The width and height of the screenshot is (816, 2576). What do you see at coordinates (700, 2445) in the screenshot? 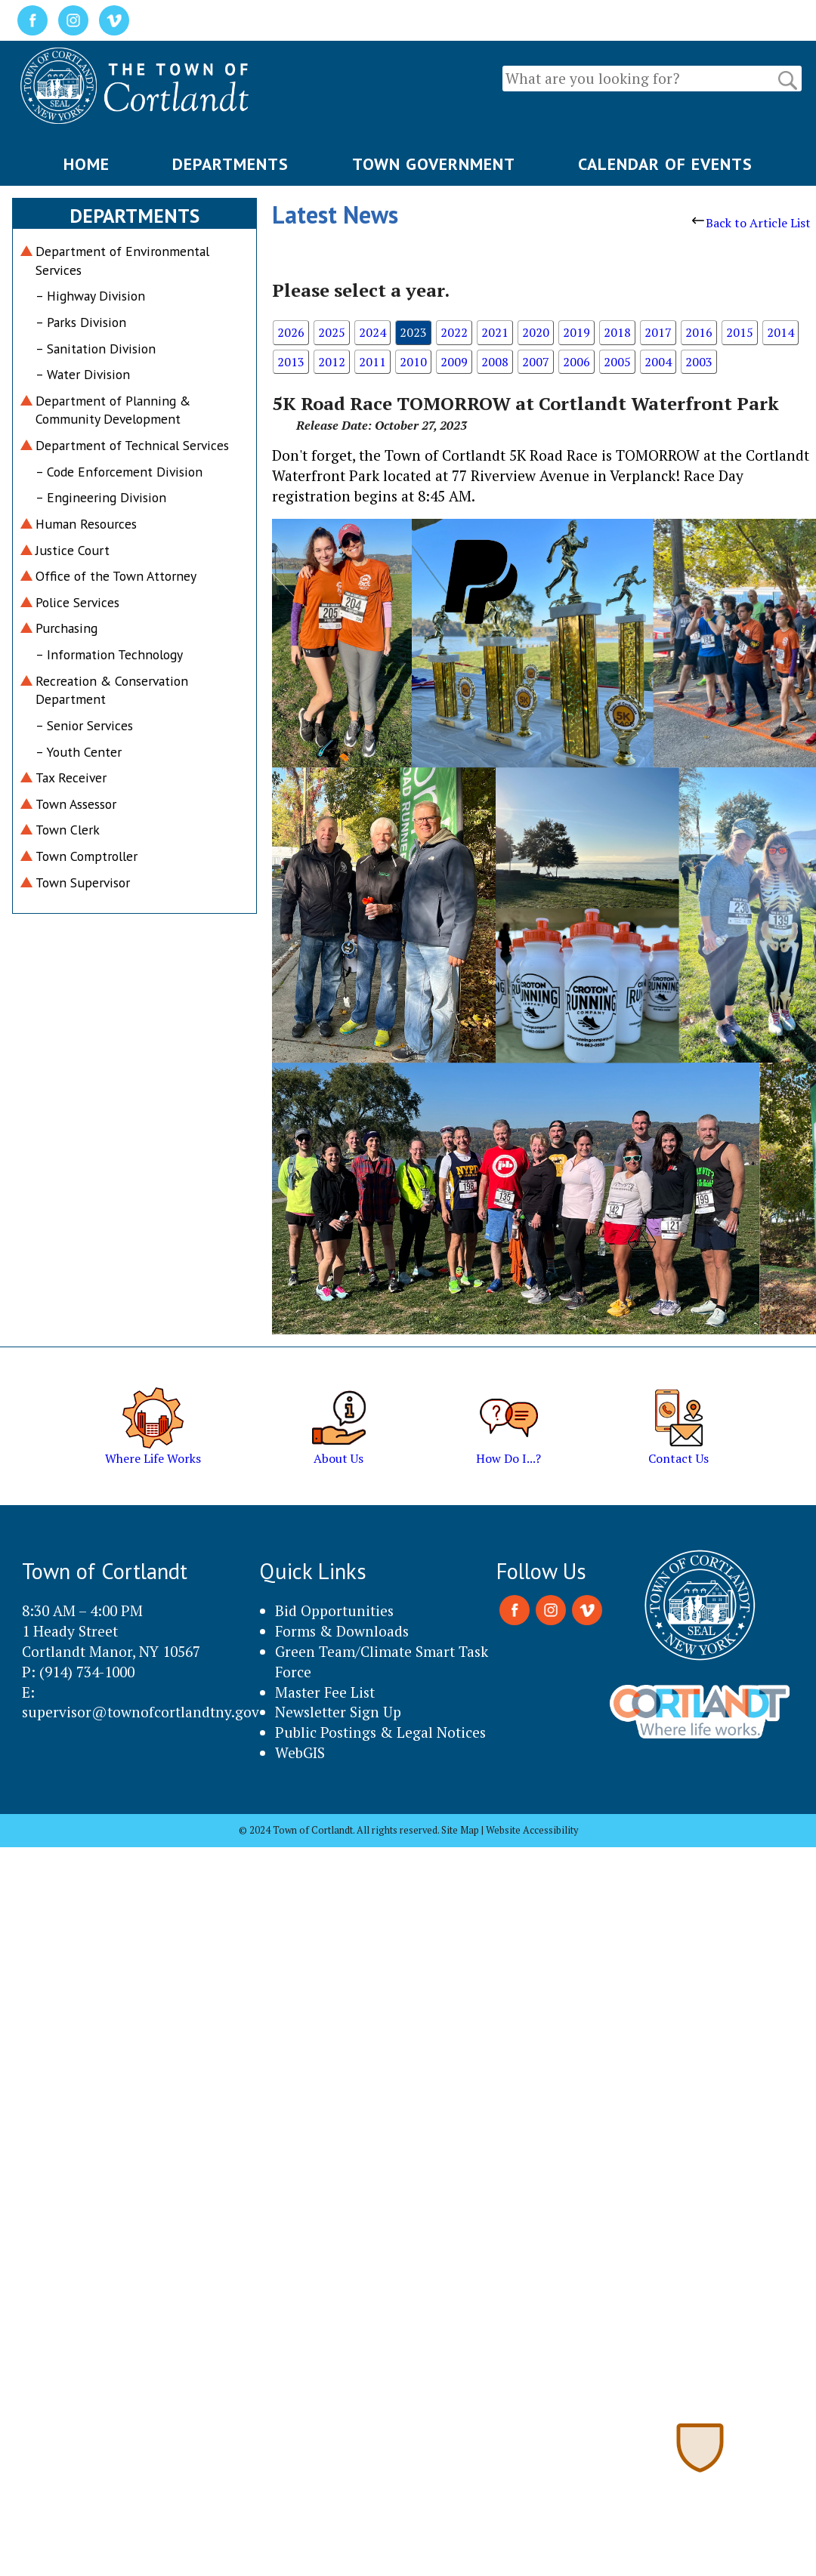
I see `access security or privacy settings` at bounding box center [700, 2445].